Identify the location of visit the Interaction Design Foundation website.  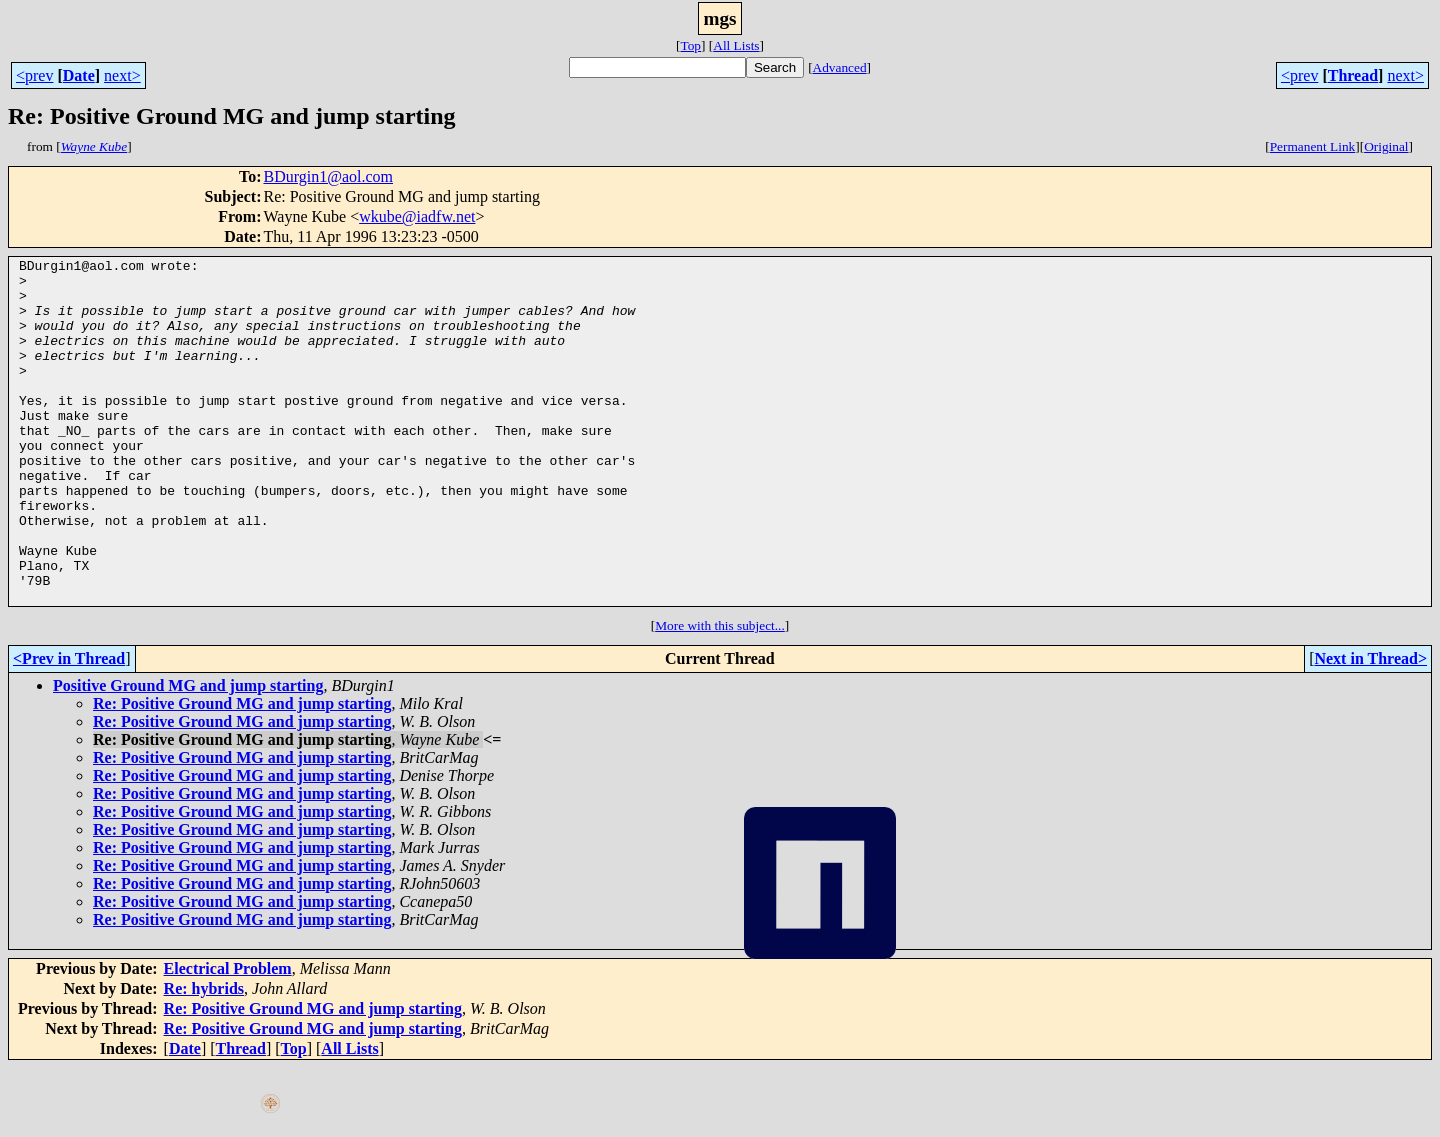
(270, 1103).